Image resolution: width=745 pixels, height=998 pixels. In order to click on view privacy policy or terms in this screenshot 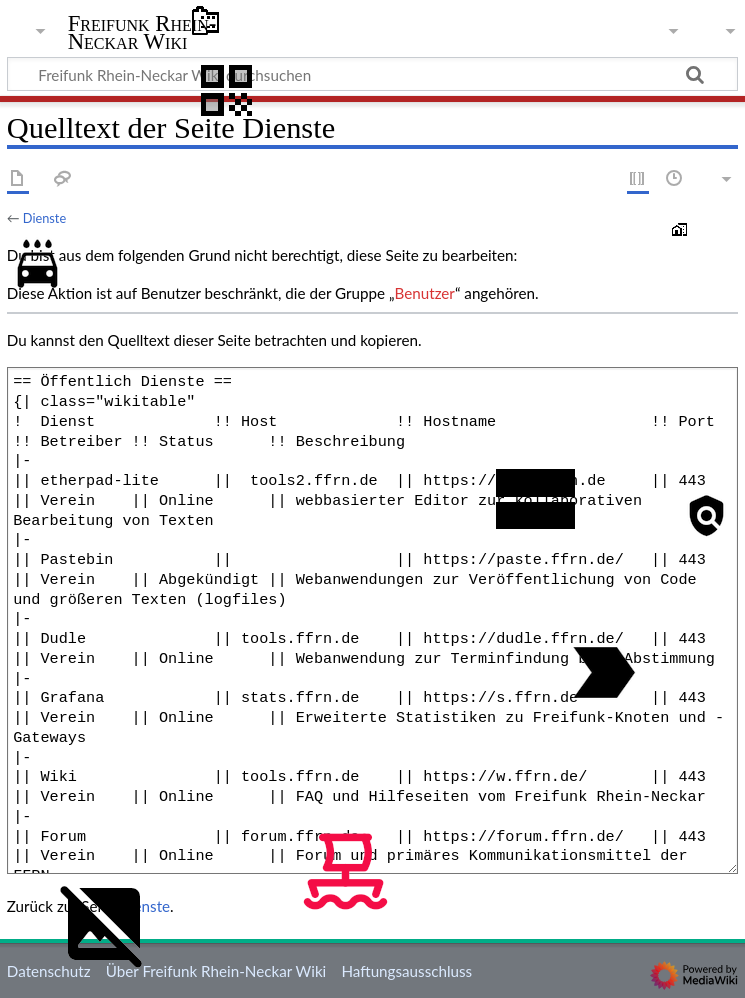, I will do `click(706, 515)`.